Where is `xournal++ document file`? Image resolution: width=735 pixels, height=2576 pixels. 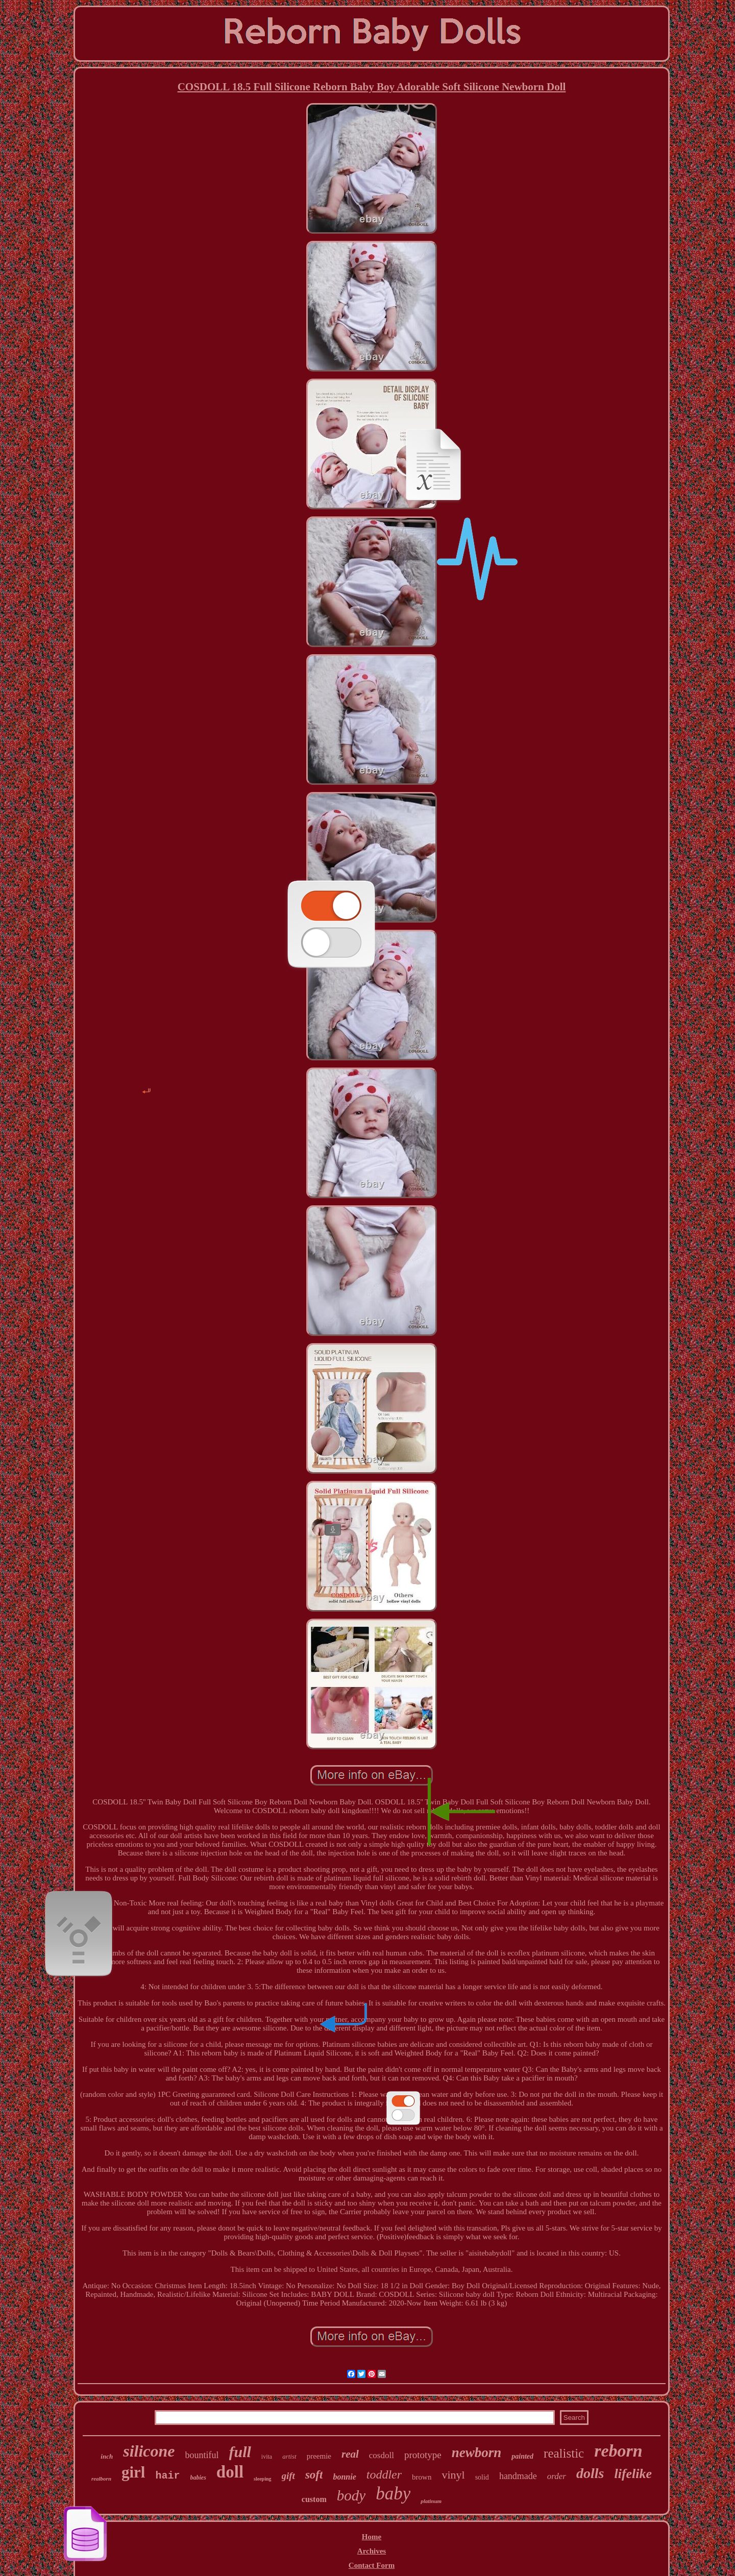 xournal++ document file is located at coordinates (433, 466).